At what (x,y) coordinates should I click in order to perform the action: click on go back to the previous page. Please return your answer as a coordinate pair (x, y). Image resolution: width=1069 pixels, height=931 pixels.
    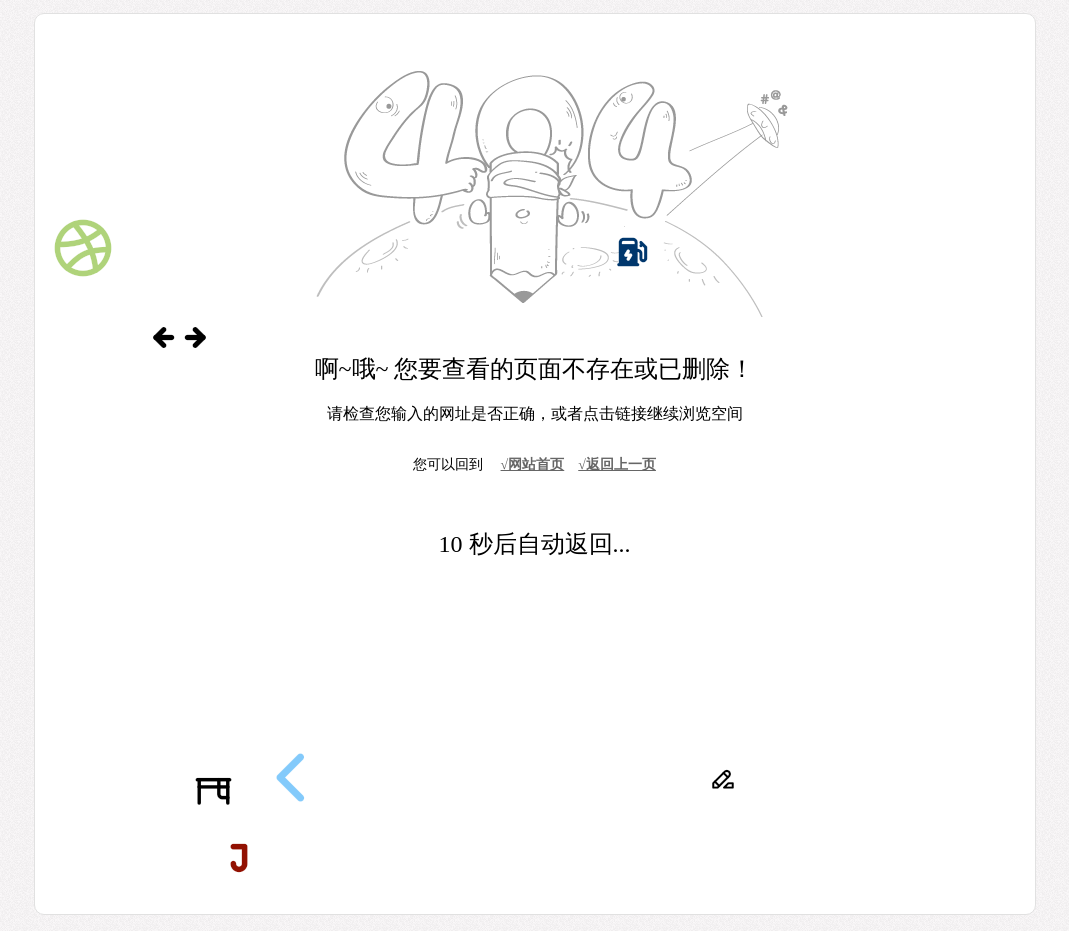
    Looking at the image, I should click on (294, 777).